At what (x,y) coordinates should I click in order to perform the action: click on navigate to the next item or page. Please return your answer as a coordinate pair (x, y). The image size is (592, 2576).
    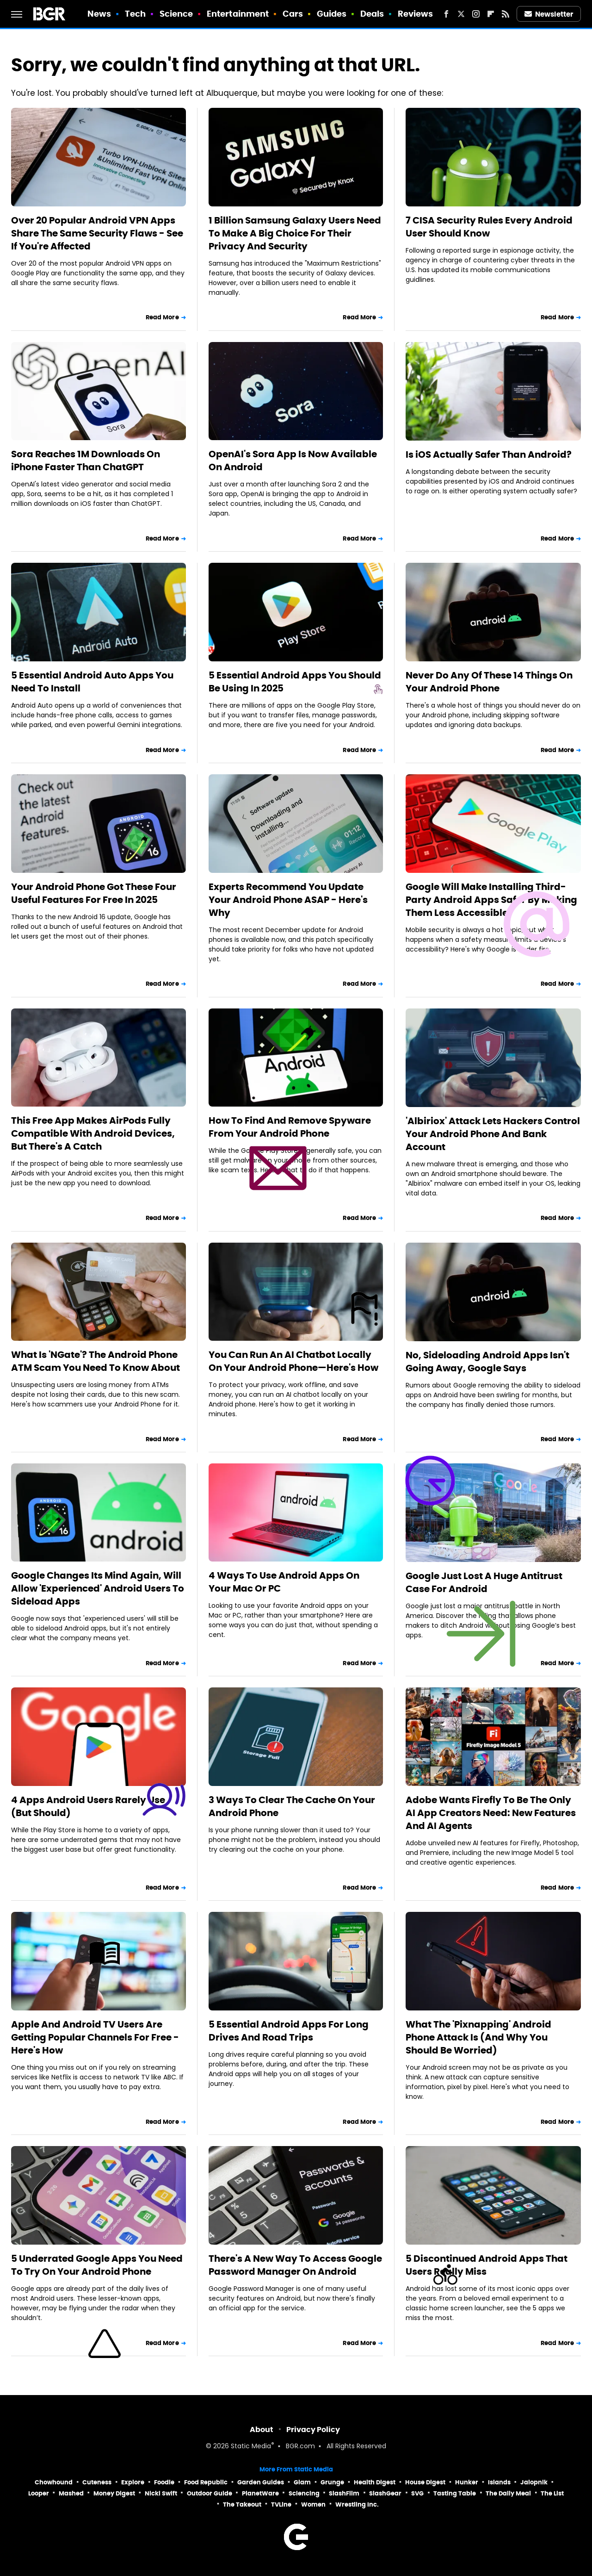
    Looking at the image, I should click on (482, 1634).